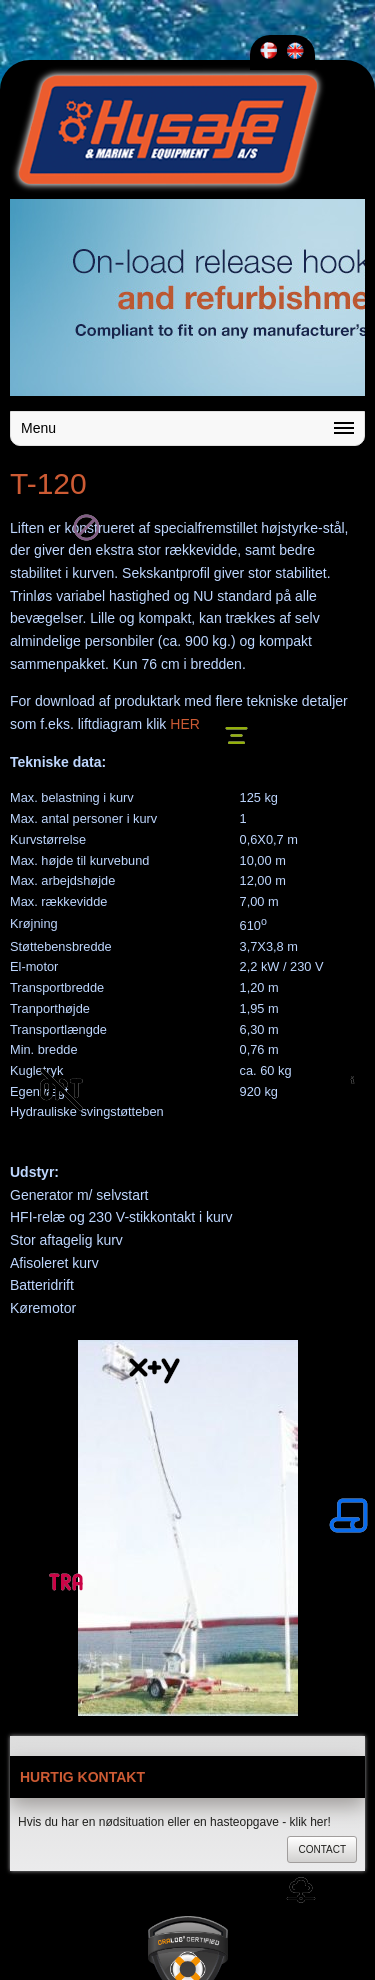  Describe the element at coordinates (352, 1079) in the screenshot. I see `view more information about this item` at that location.